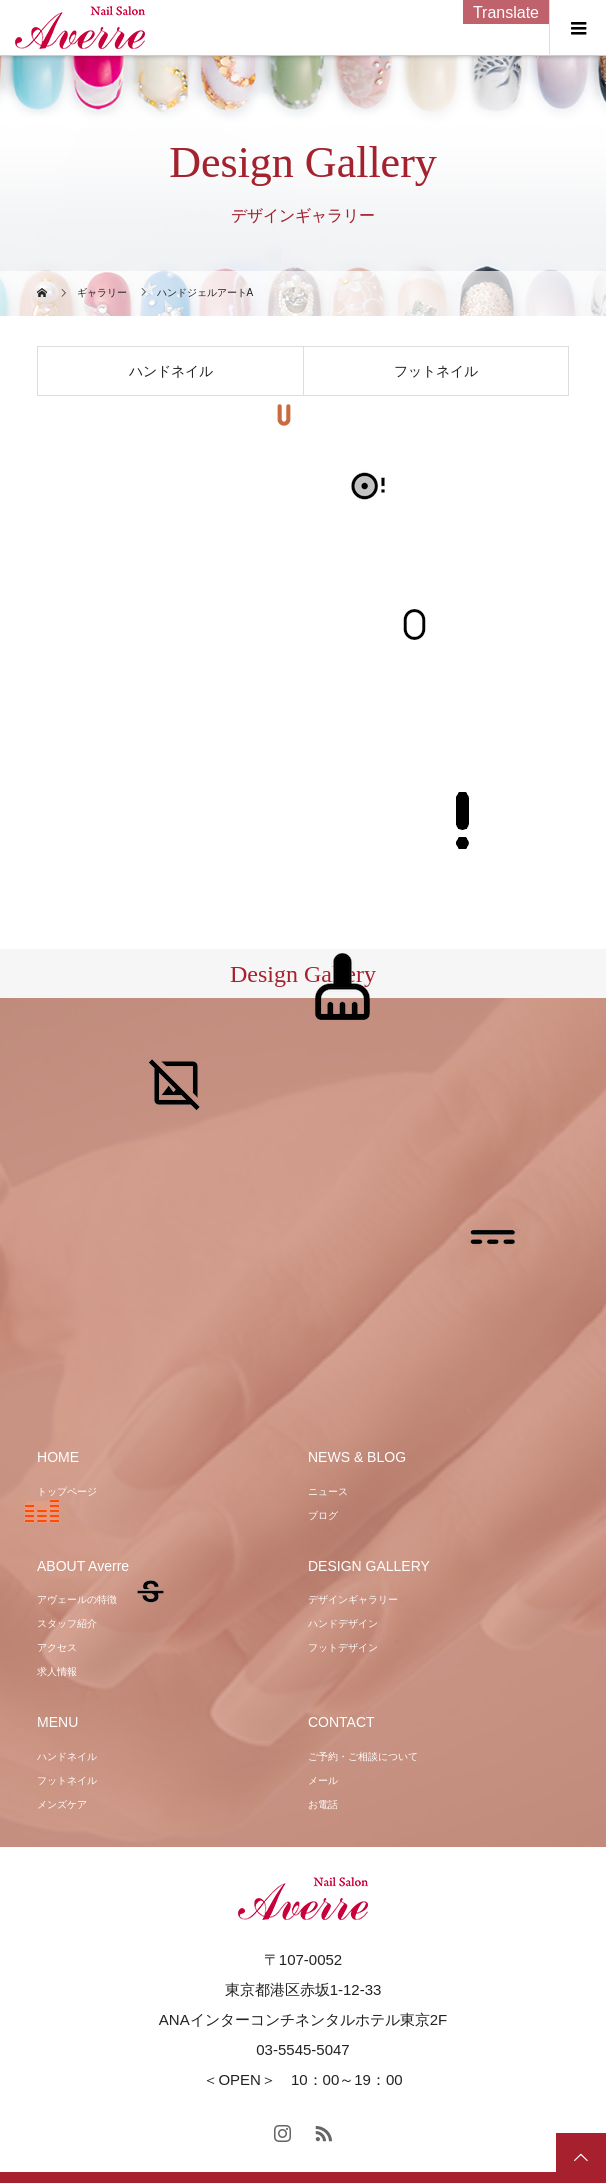 The height and width of the screenshot is (2183, 606). Describe the element at coordinates (494, 1237) in the screenshot. I see `power input or DC power connection port` at that location.